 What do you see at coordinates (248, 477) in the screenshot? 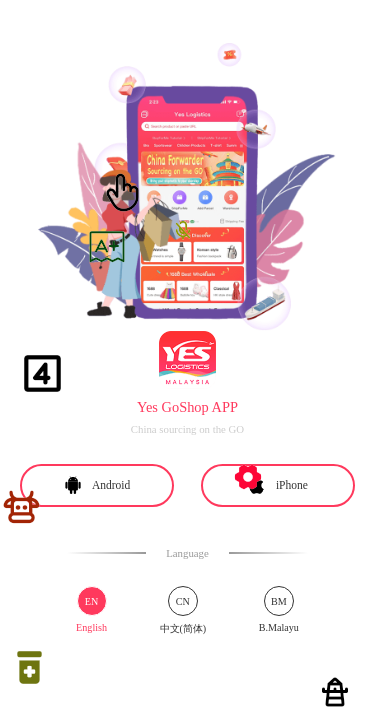
I see `access settings or preferences` at bounding box center [248, 477].